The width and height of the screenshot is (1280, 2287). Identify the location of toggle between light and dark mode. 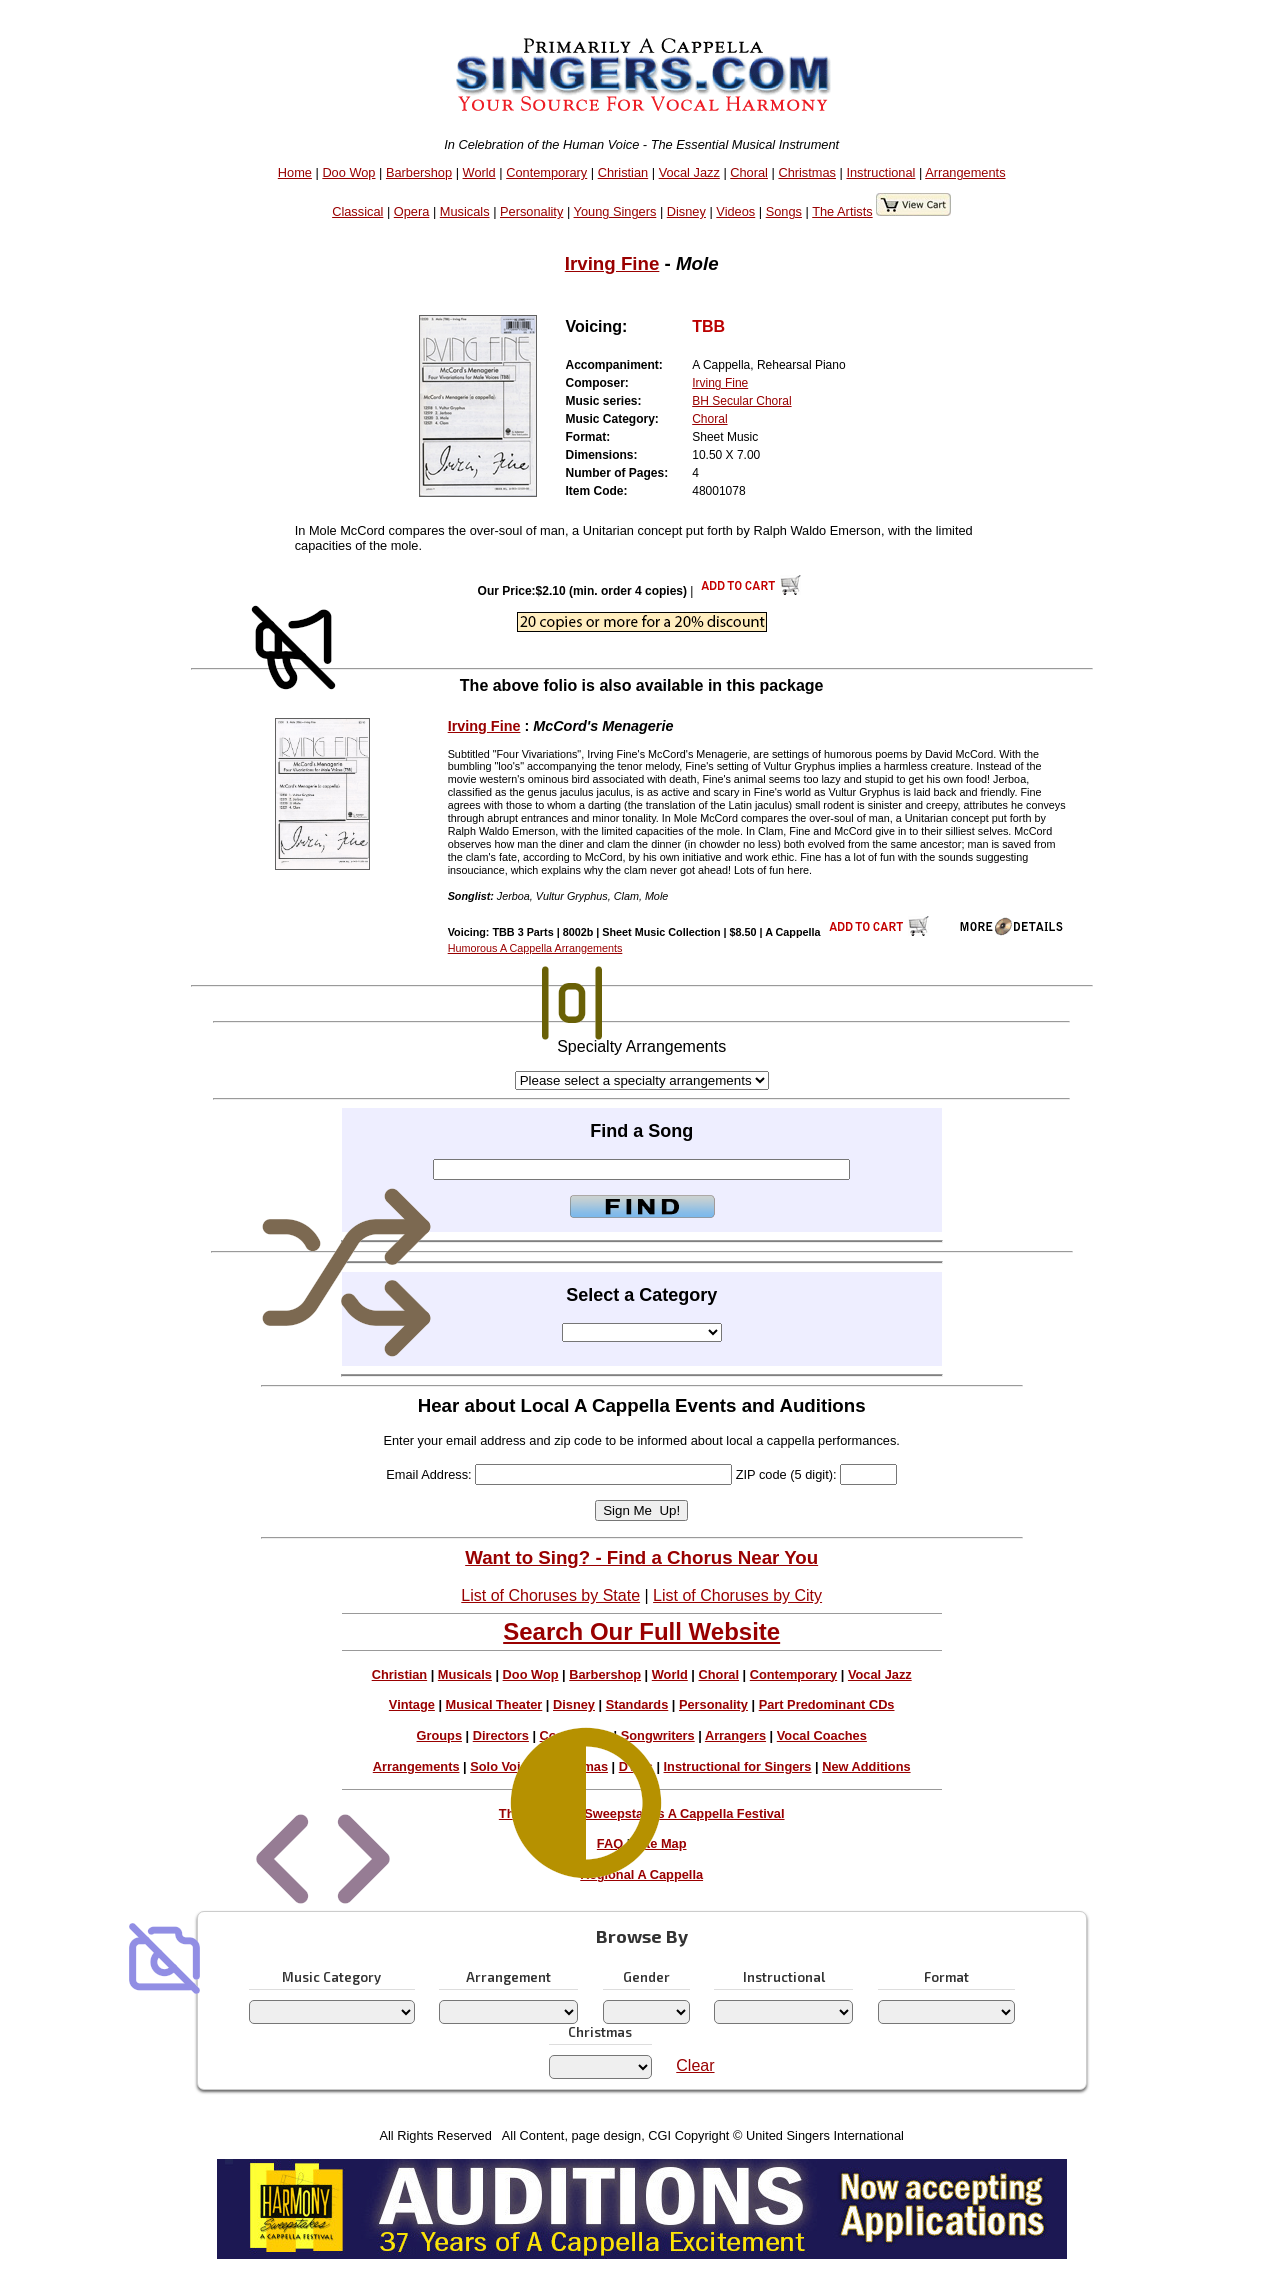
(586, 1803).